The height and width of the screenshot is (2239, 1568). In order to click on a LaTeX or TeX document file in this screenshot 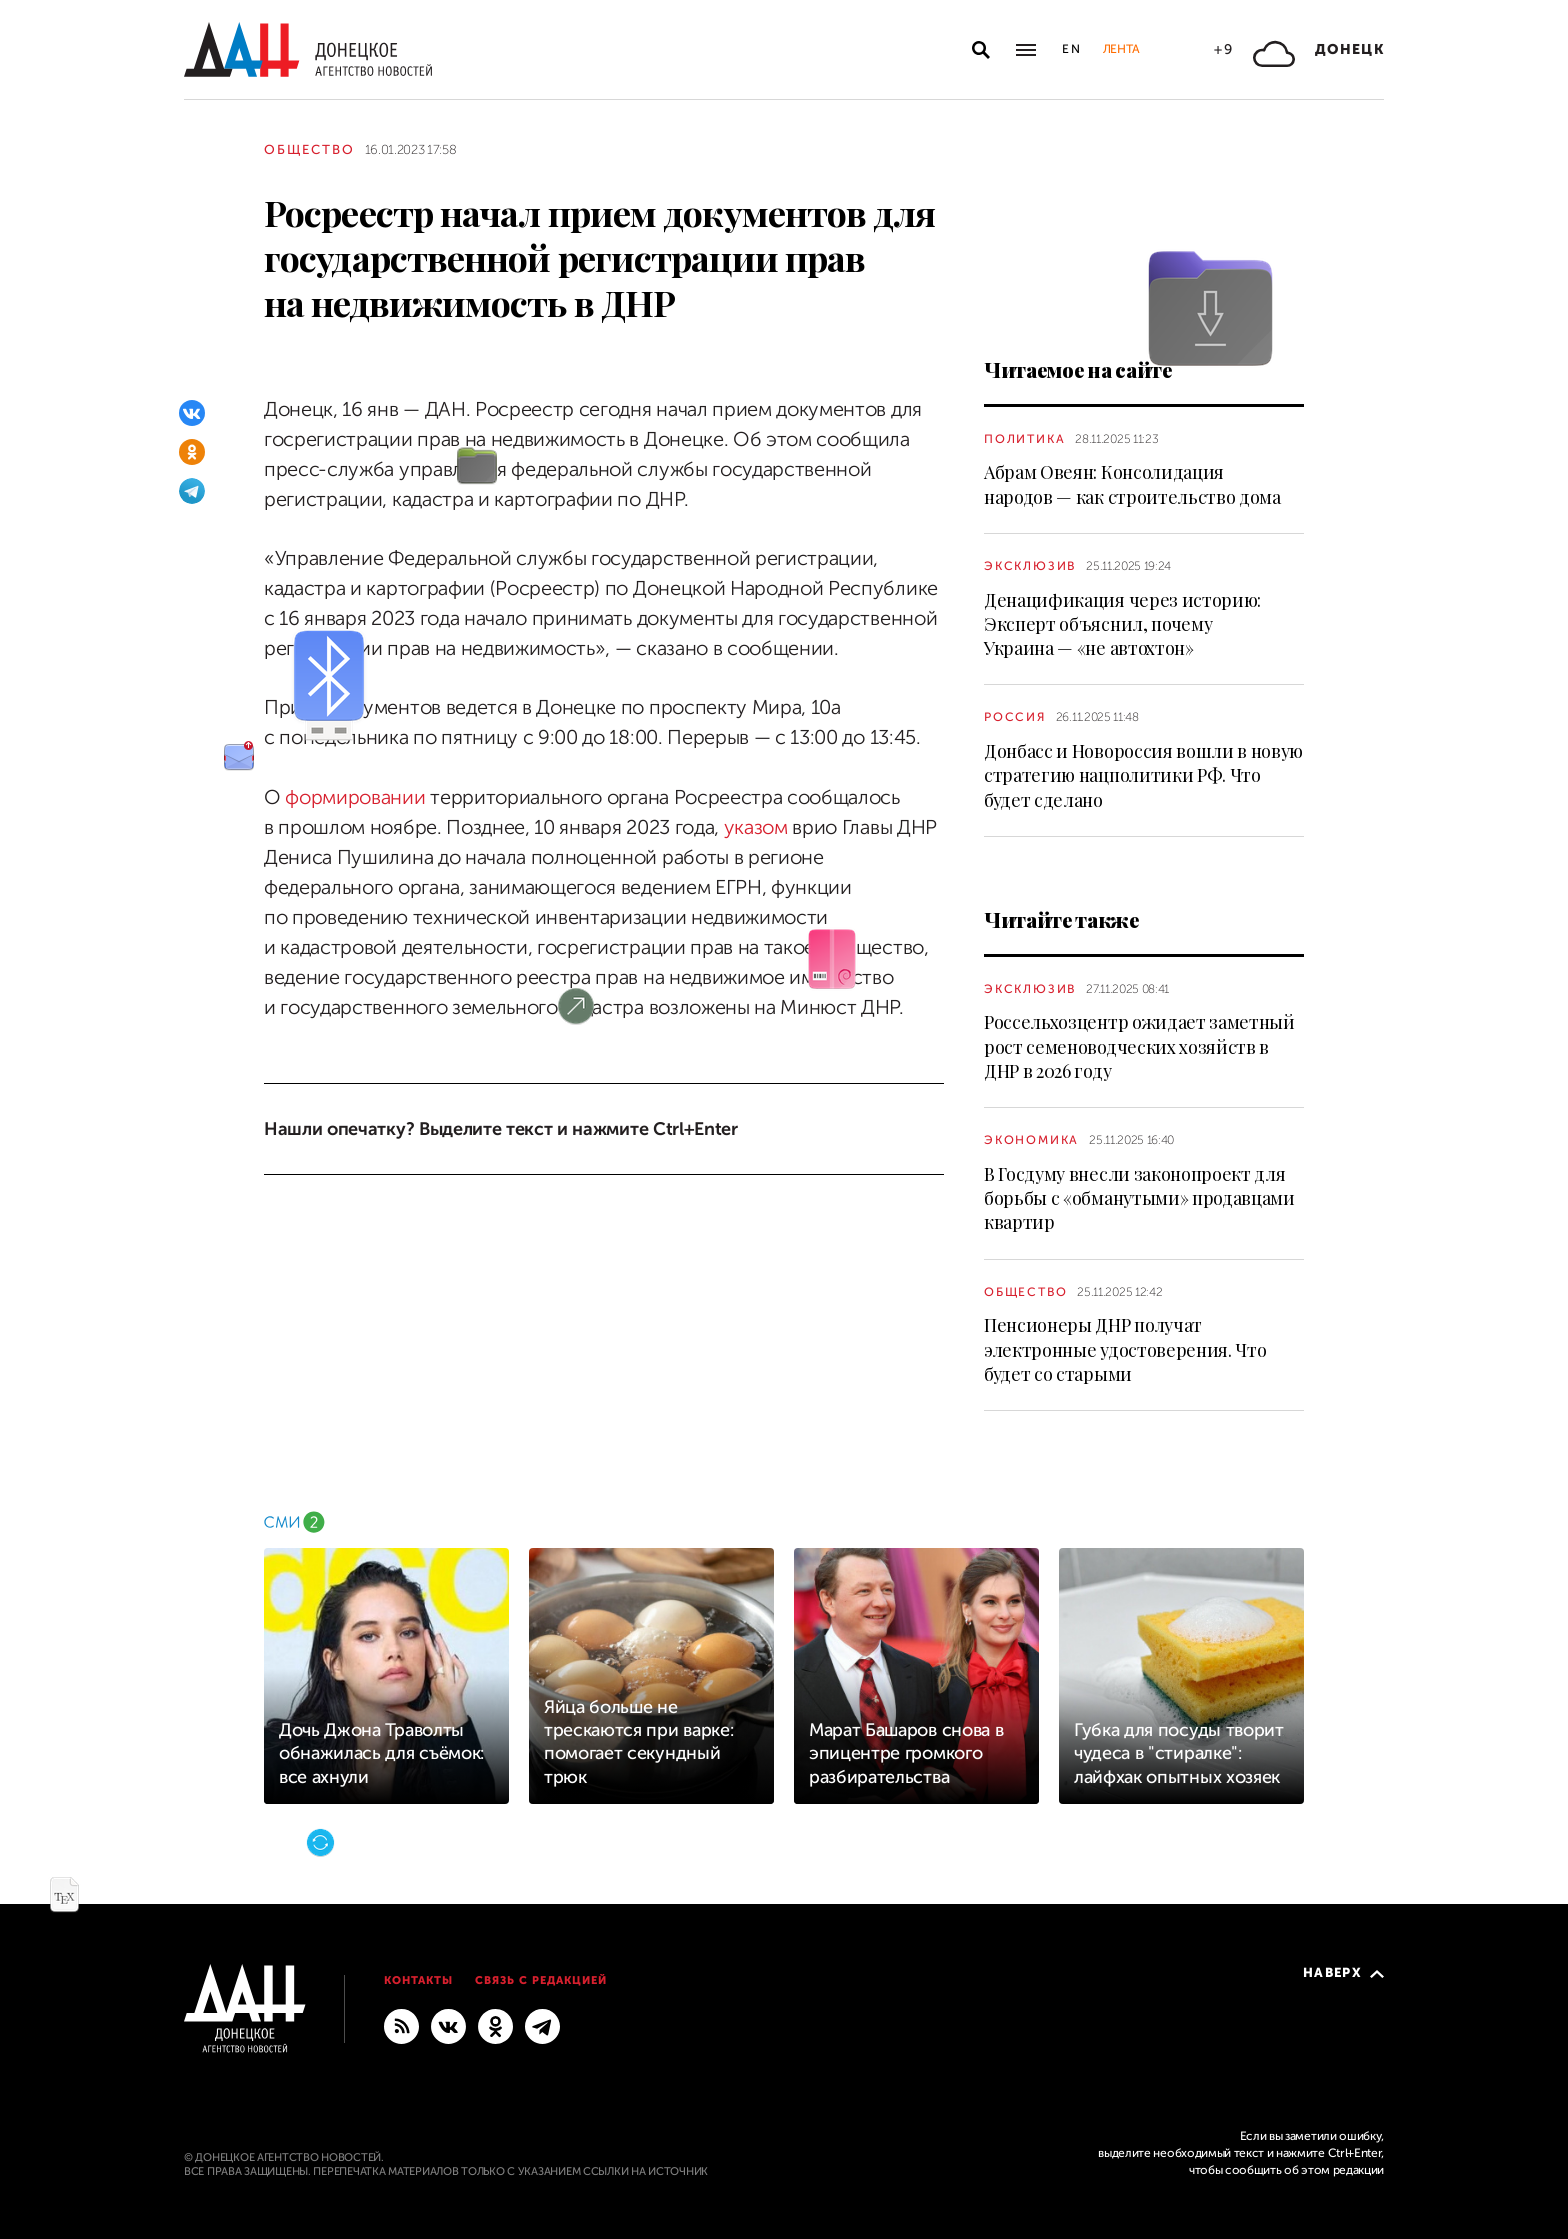, I will do `click(64, 1894)`.